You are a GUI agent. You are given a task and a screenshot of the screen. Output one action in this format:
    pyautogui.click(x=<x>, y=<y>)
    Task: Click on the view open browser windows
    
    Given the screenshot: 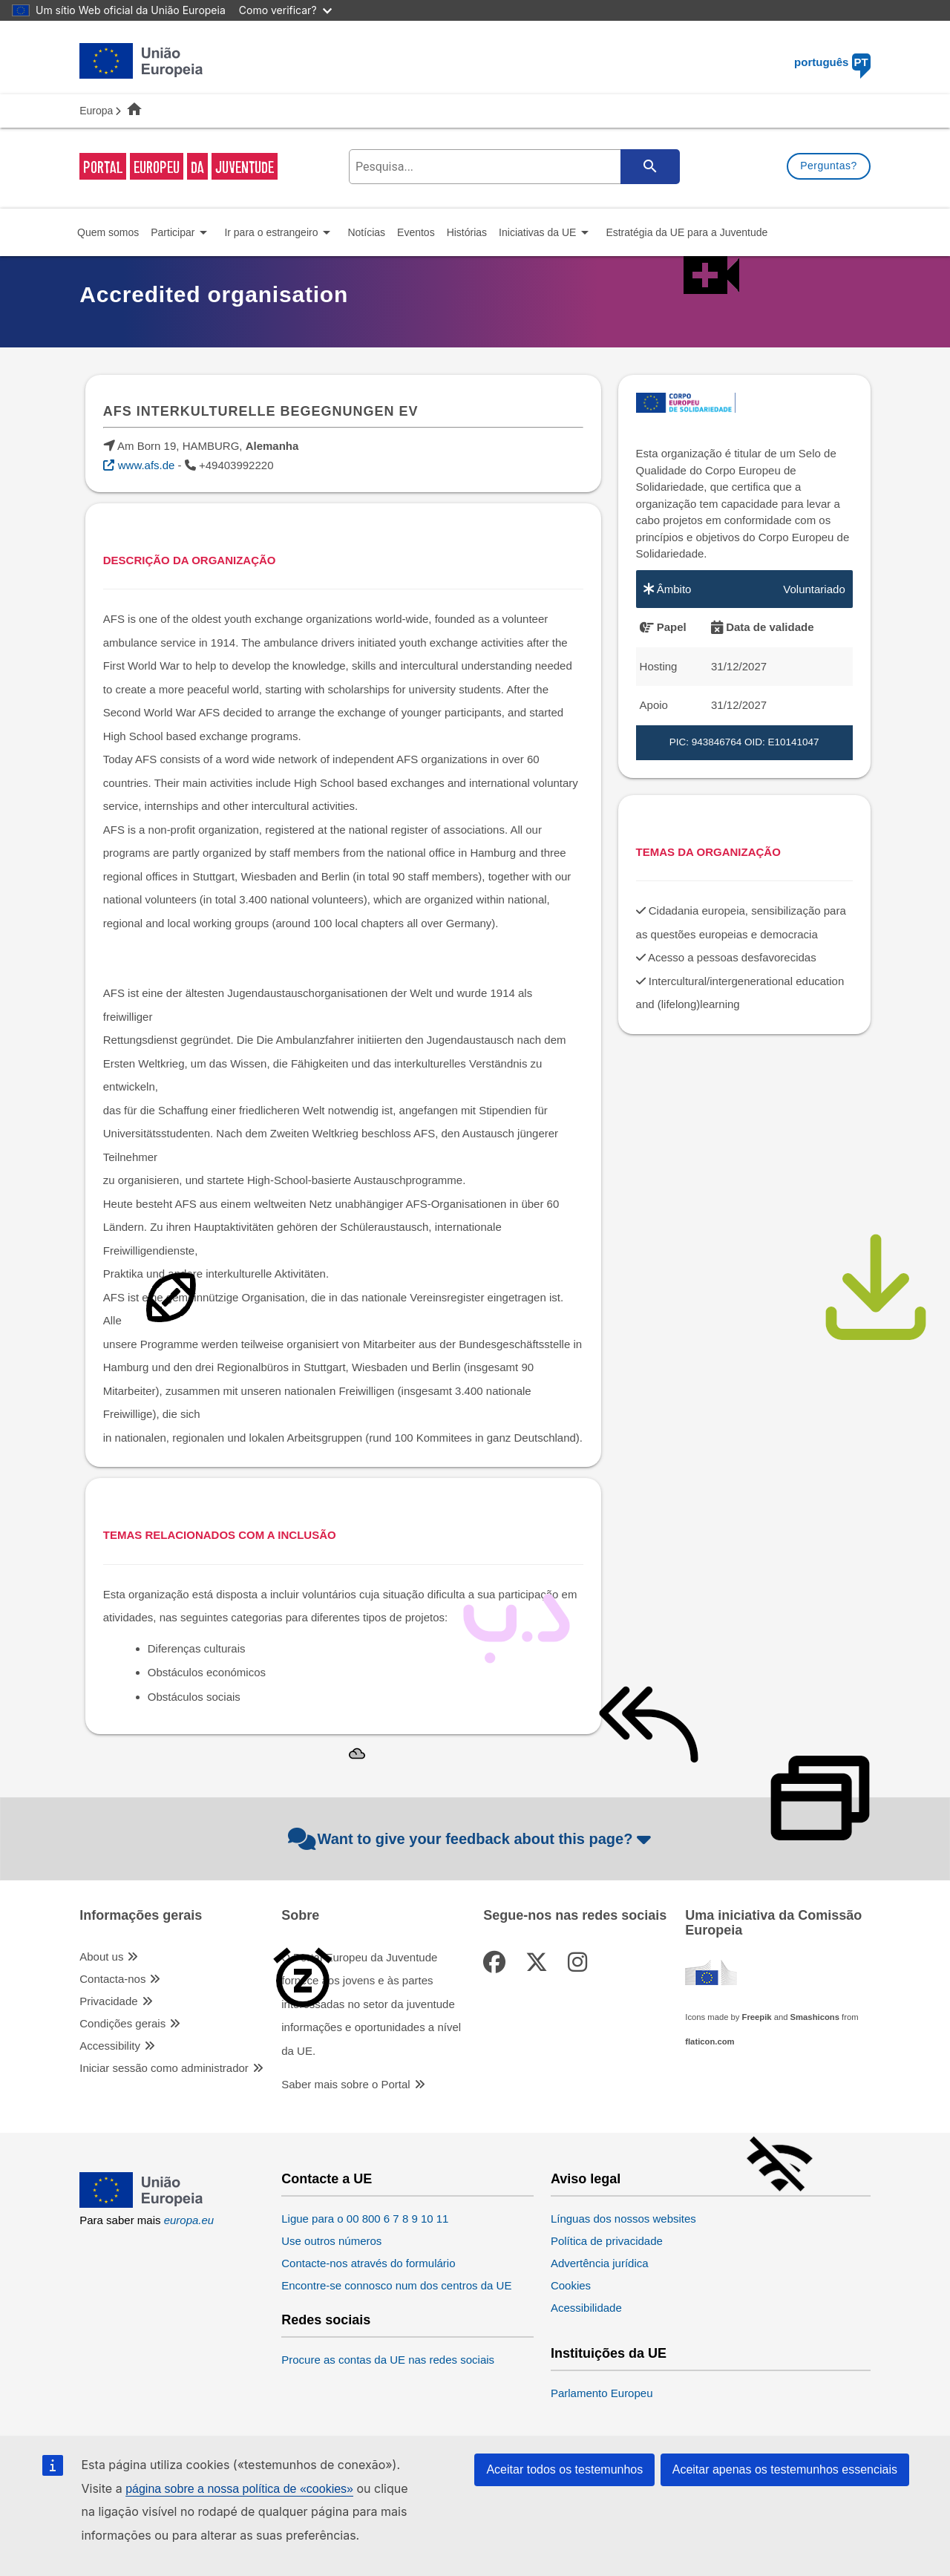 What is the action you would take?
    pyautogui.click(x=820, y=1798)
    